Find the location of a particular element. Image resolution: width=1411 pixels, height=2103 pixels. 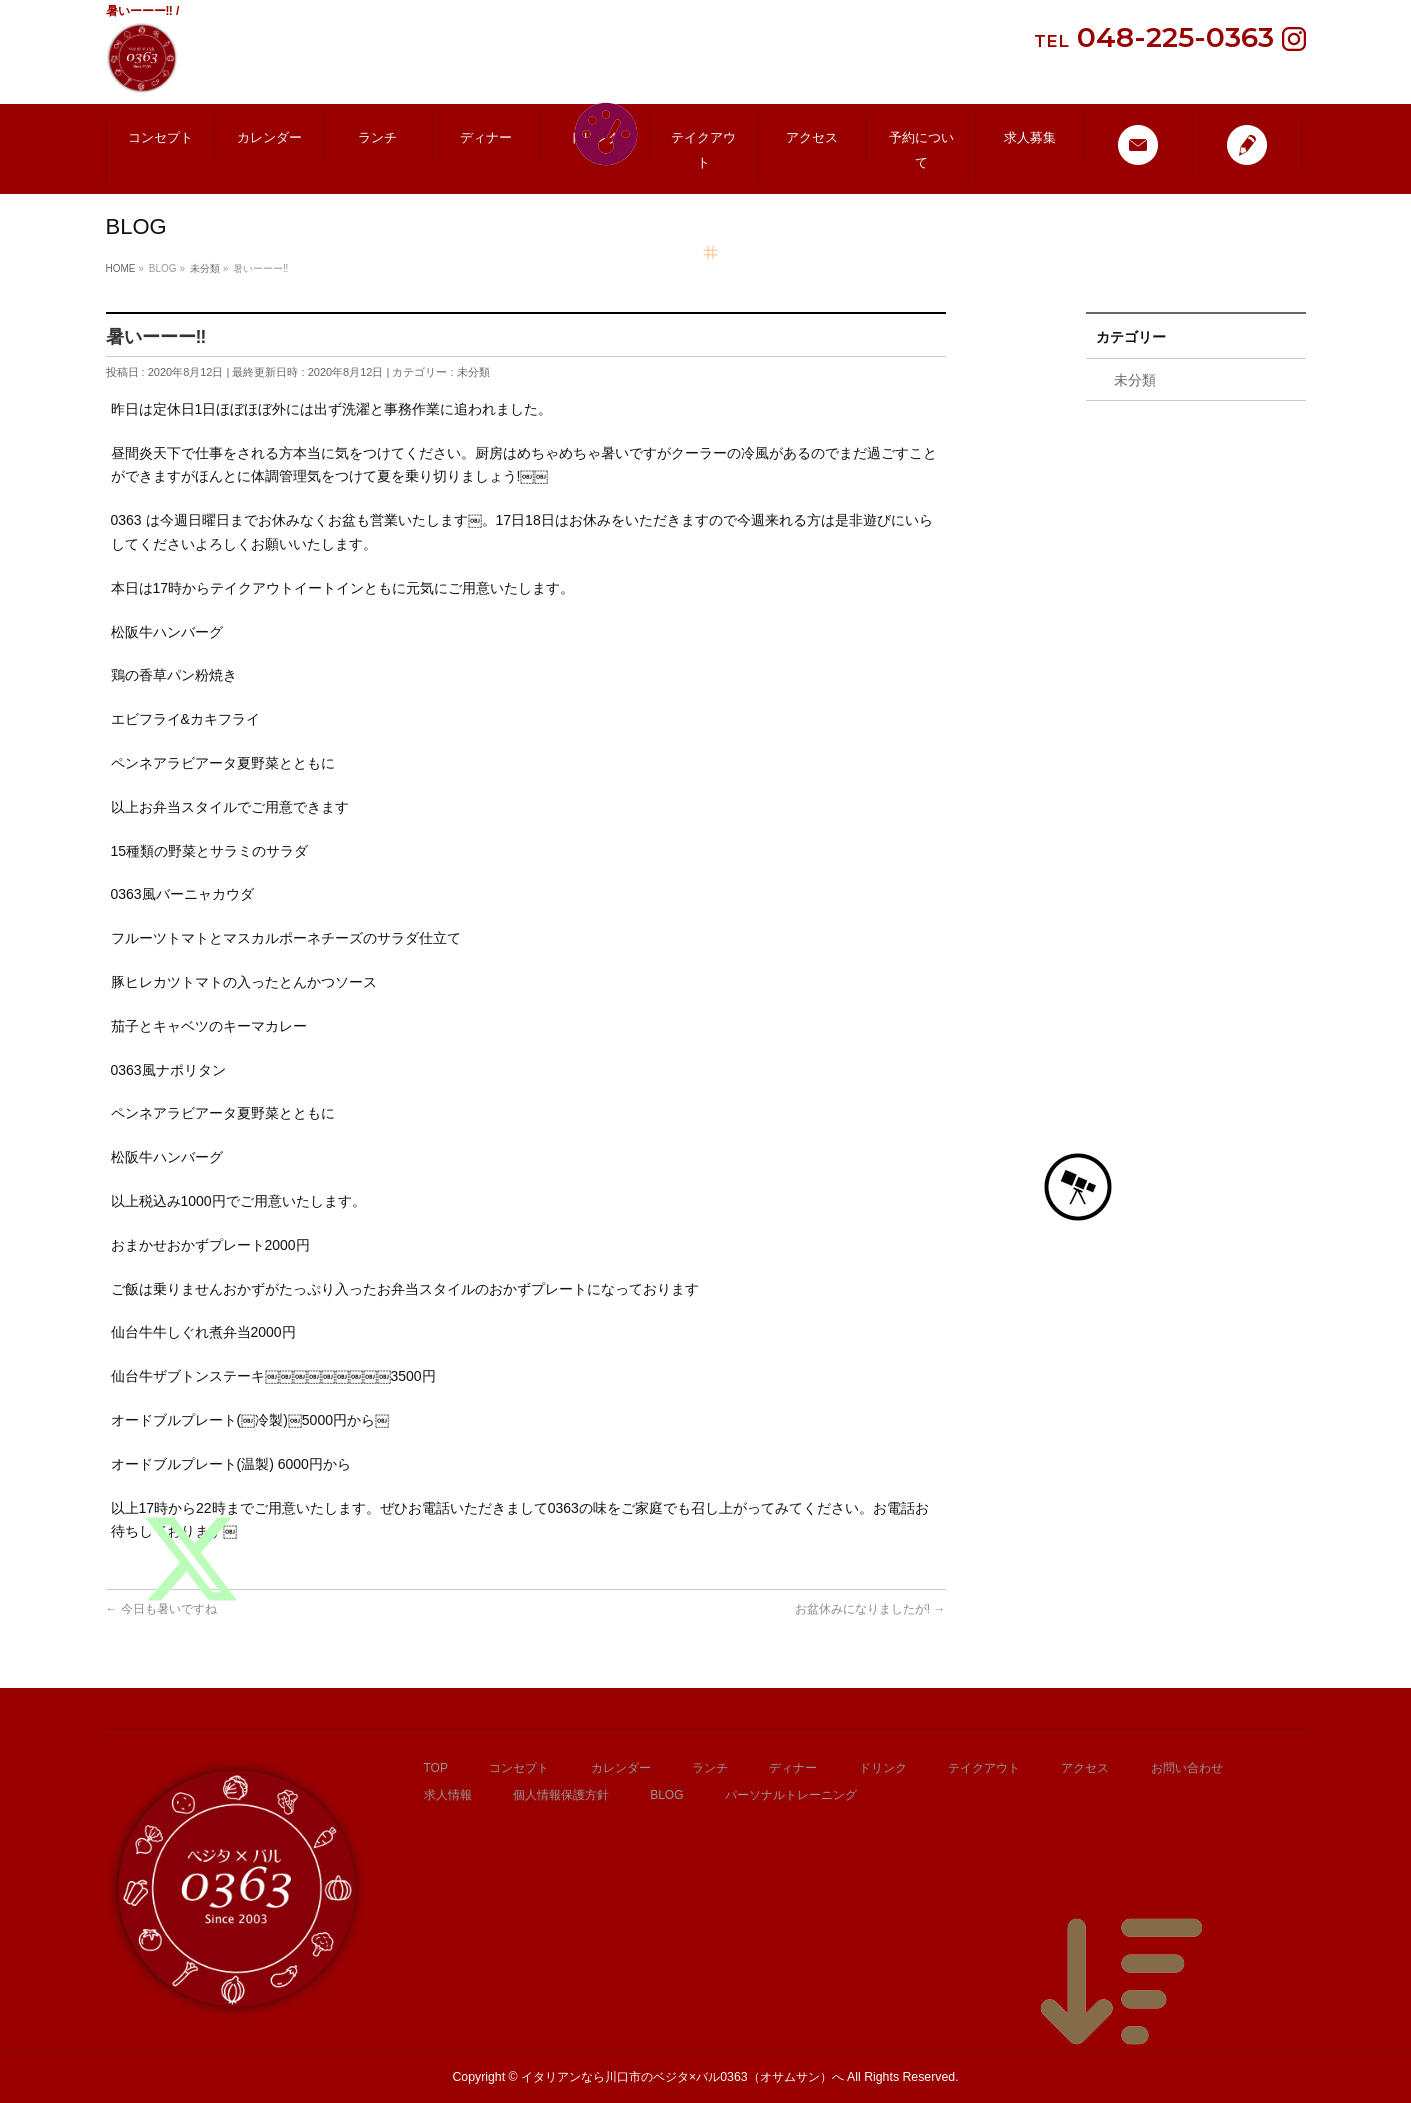

WPExplorer WordPress themes and resources logo is located at coordinates (1078, 1187).